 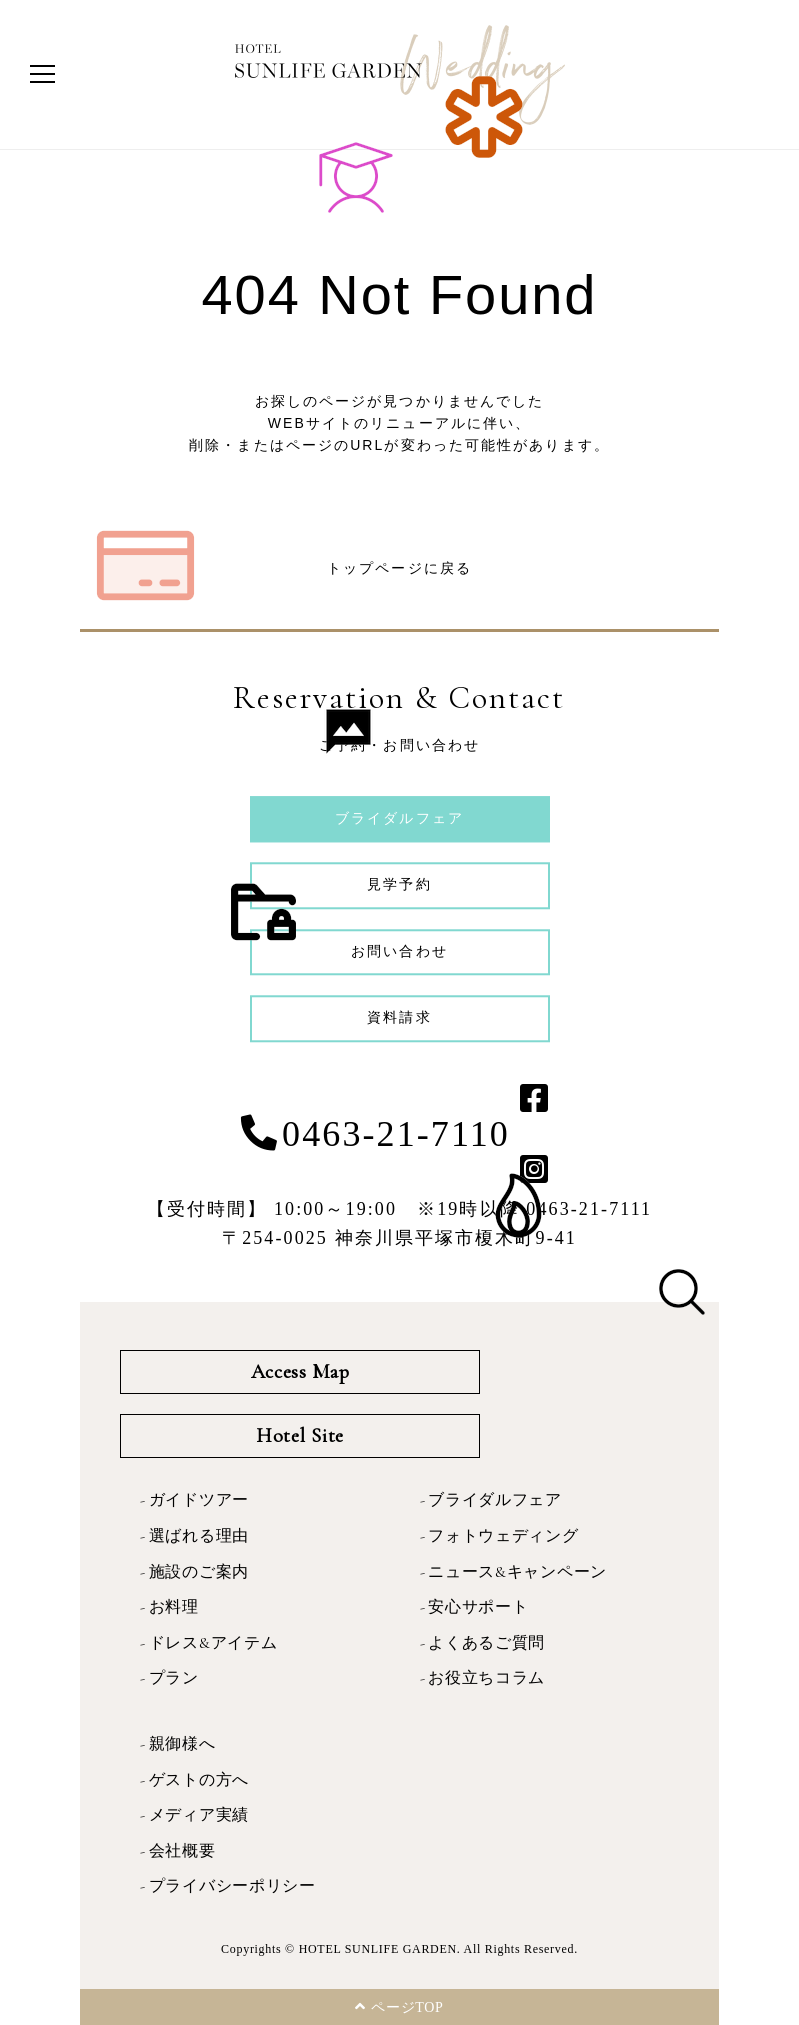 I want to click on indicates a multimedia message (MMS), so click(x=348, y=731).